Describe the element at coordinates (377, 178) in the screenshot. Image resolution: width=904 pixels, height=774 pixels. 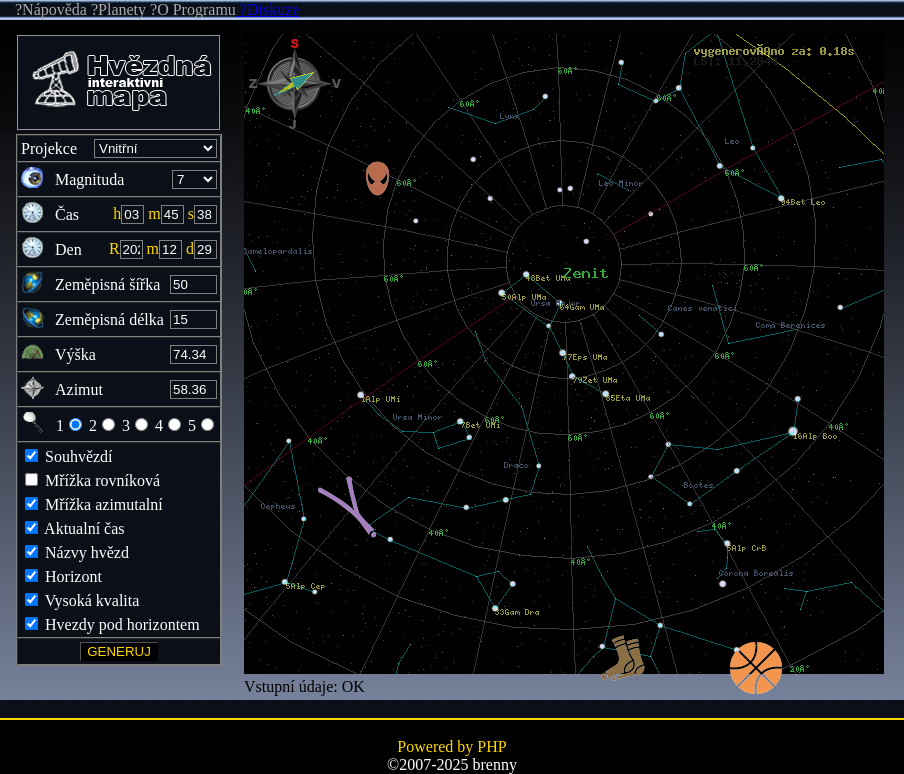
I see `select spider mask avatar or character` at that location.